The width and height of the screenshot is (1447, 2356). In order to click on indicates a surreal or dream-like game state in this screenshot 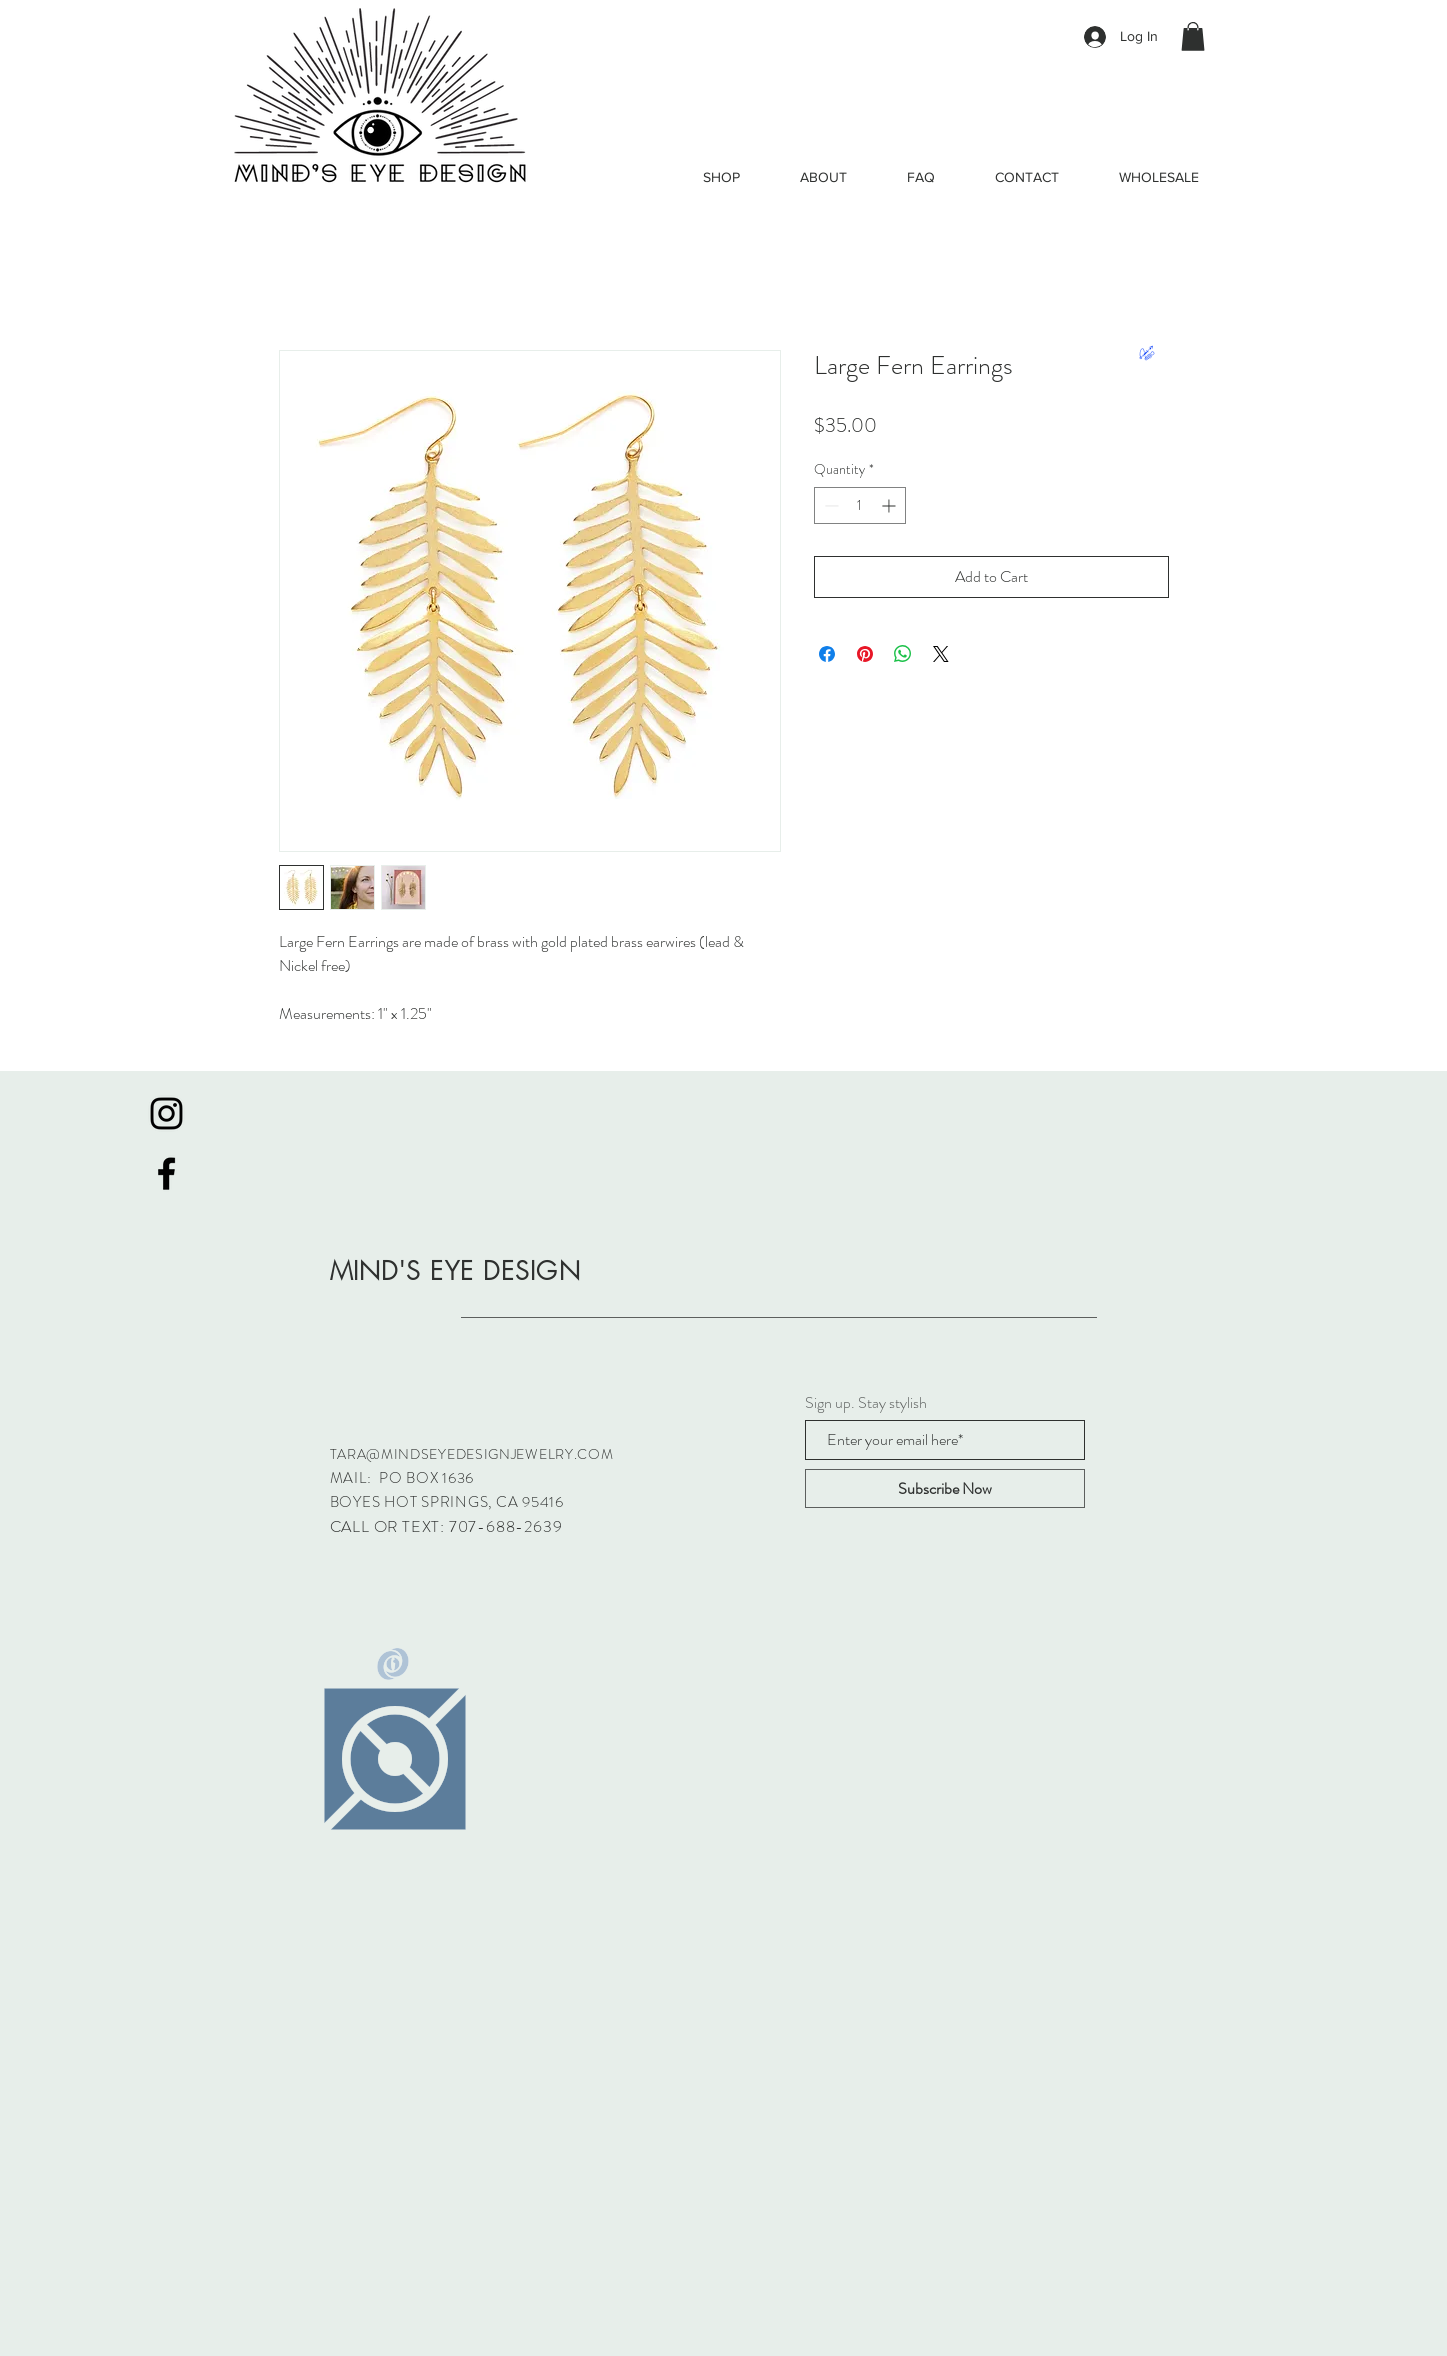, I will do `click(393, 1664)`.